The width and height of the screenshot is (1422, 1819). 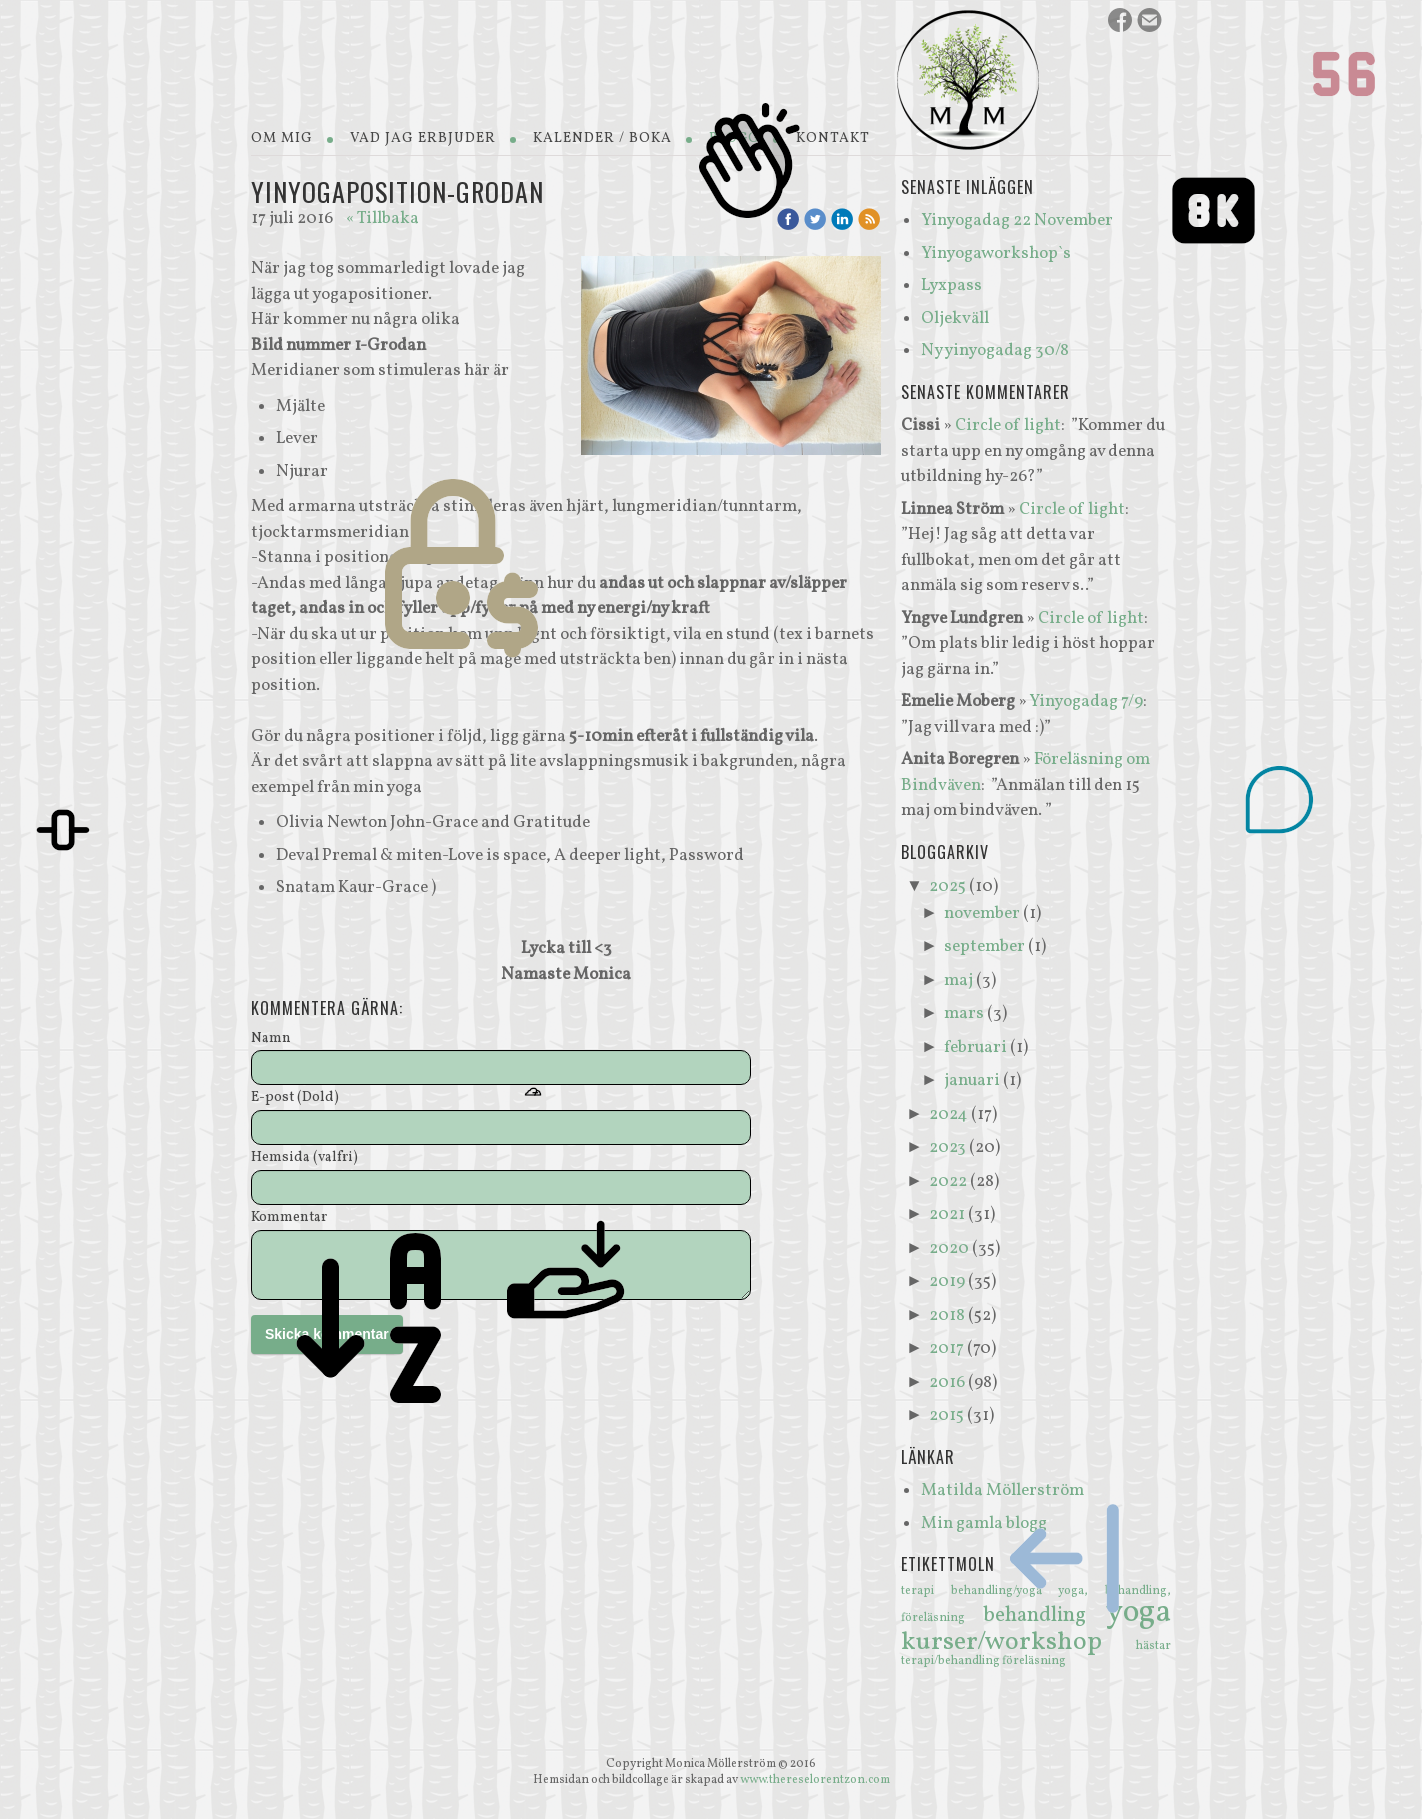 What do you see at coordinates (569, 1275) in the screenshot?
I see `receive or accept an incoming item` at bounding box center [569, 1275].